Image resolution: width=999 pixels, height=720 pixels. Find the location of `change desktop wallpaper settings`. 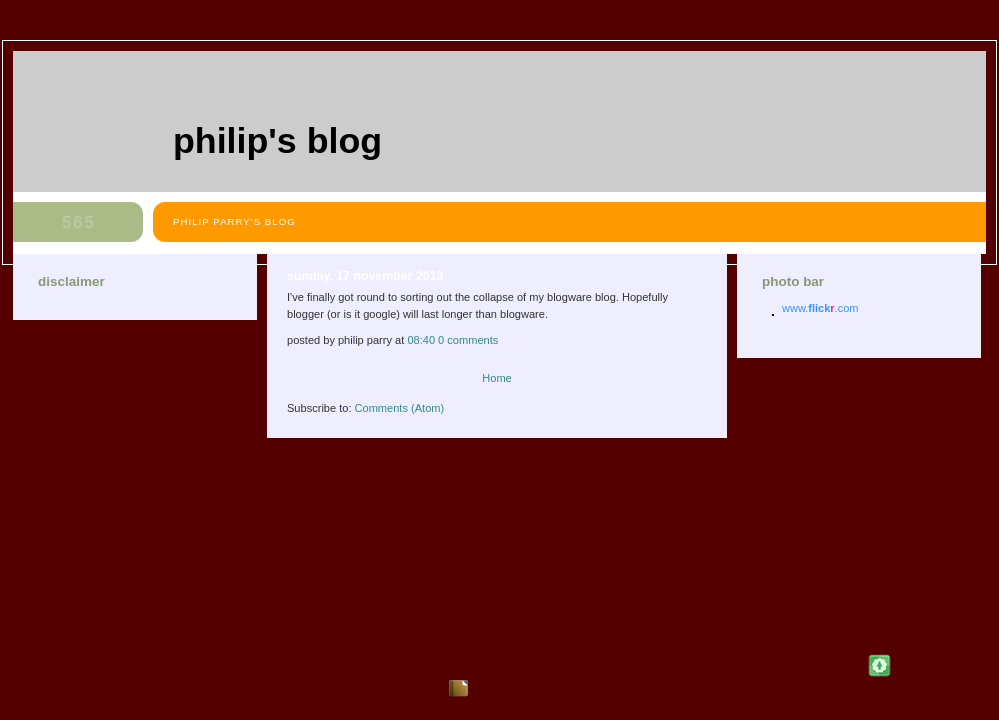

change desktop wallpaper settings is located at coordinates (458, 687).